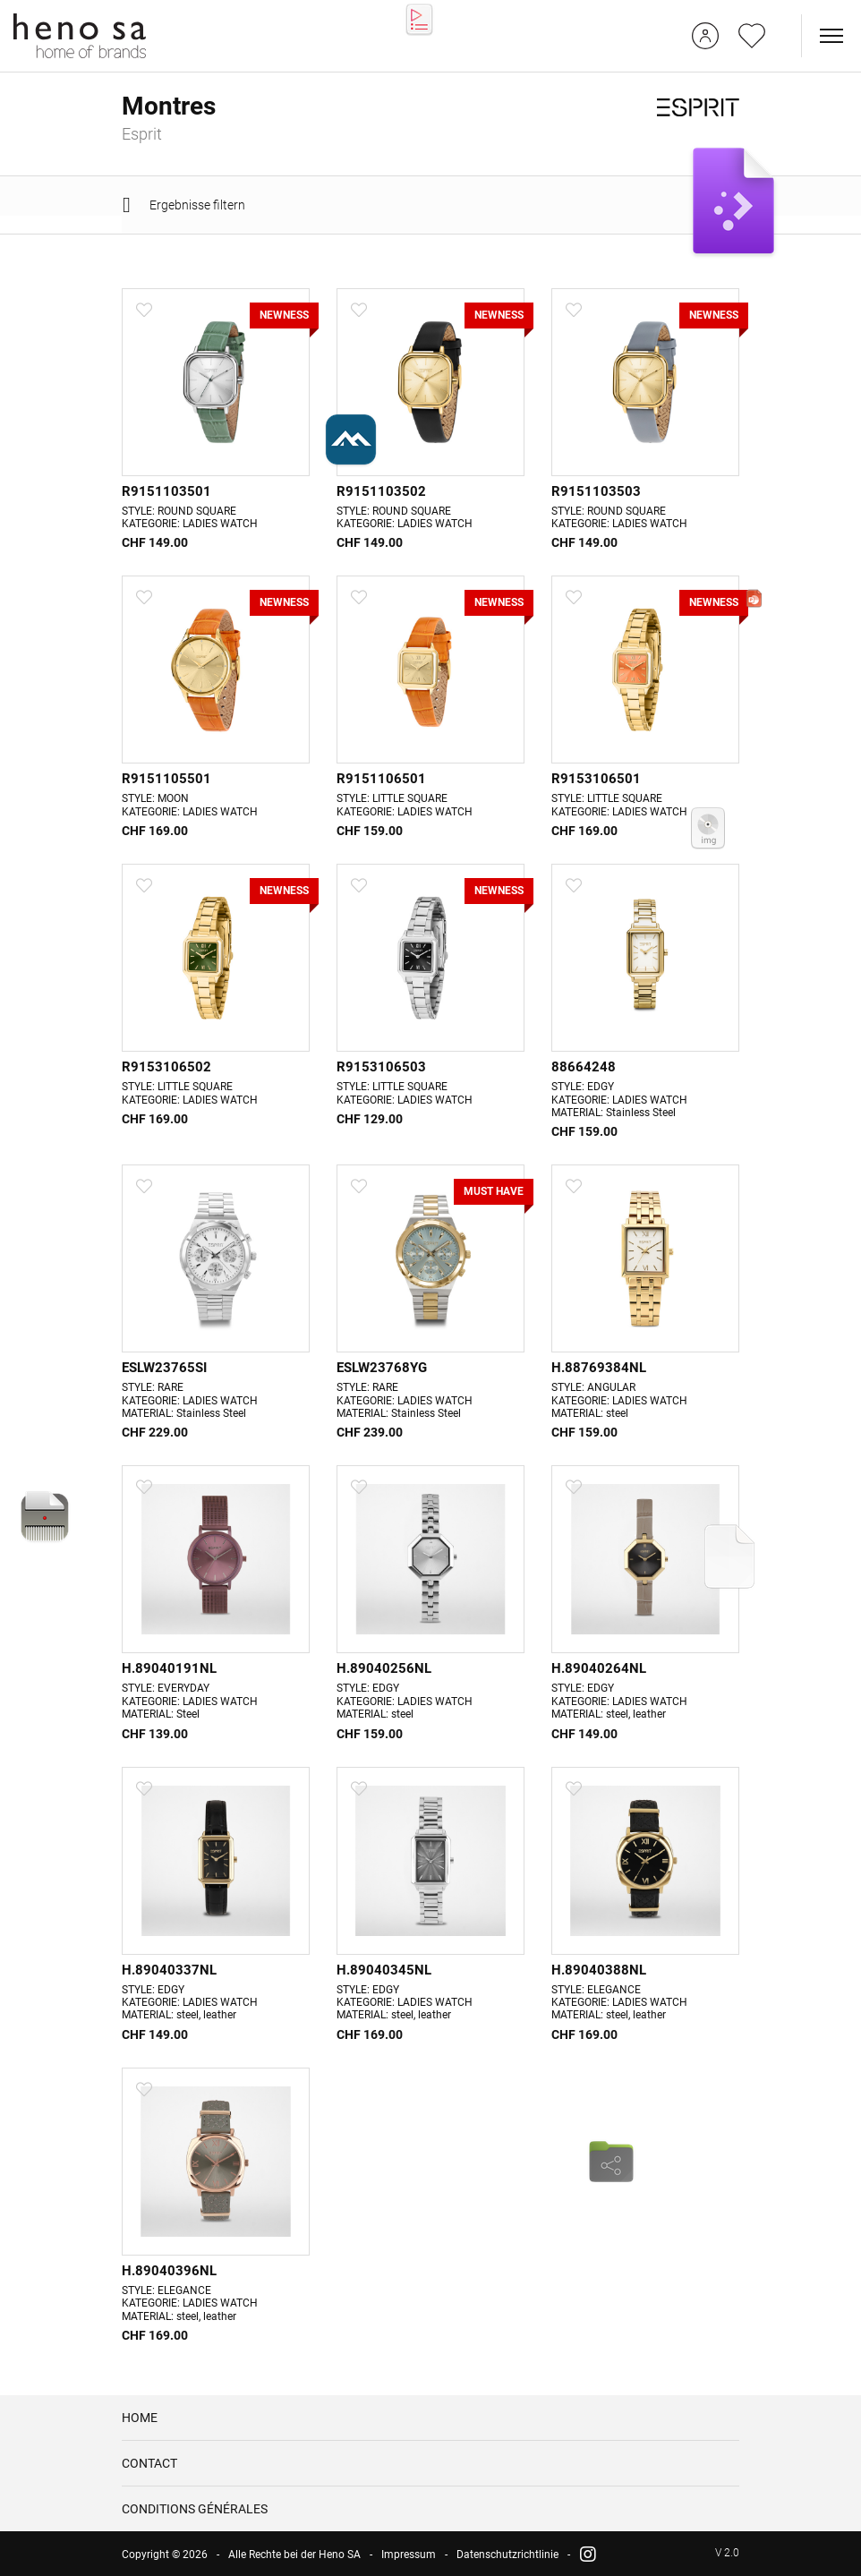  Describe the element at coordinates (708, 828) in the screenshot. I see `raw disk image file type indicator` at that location.